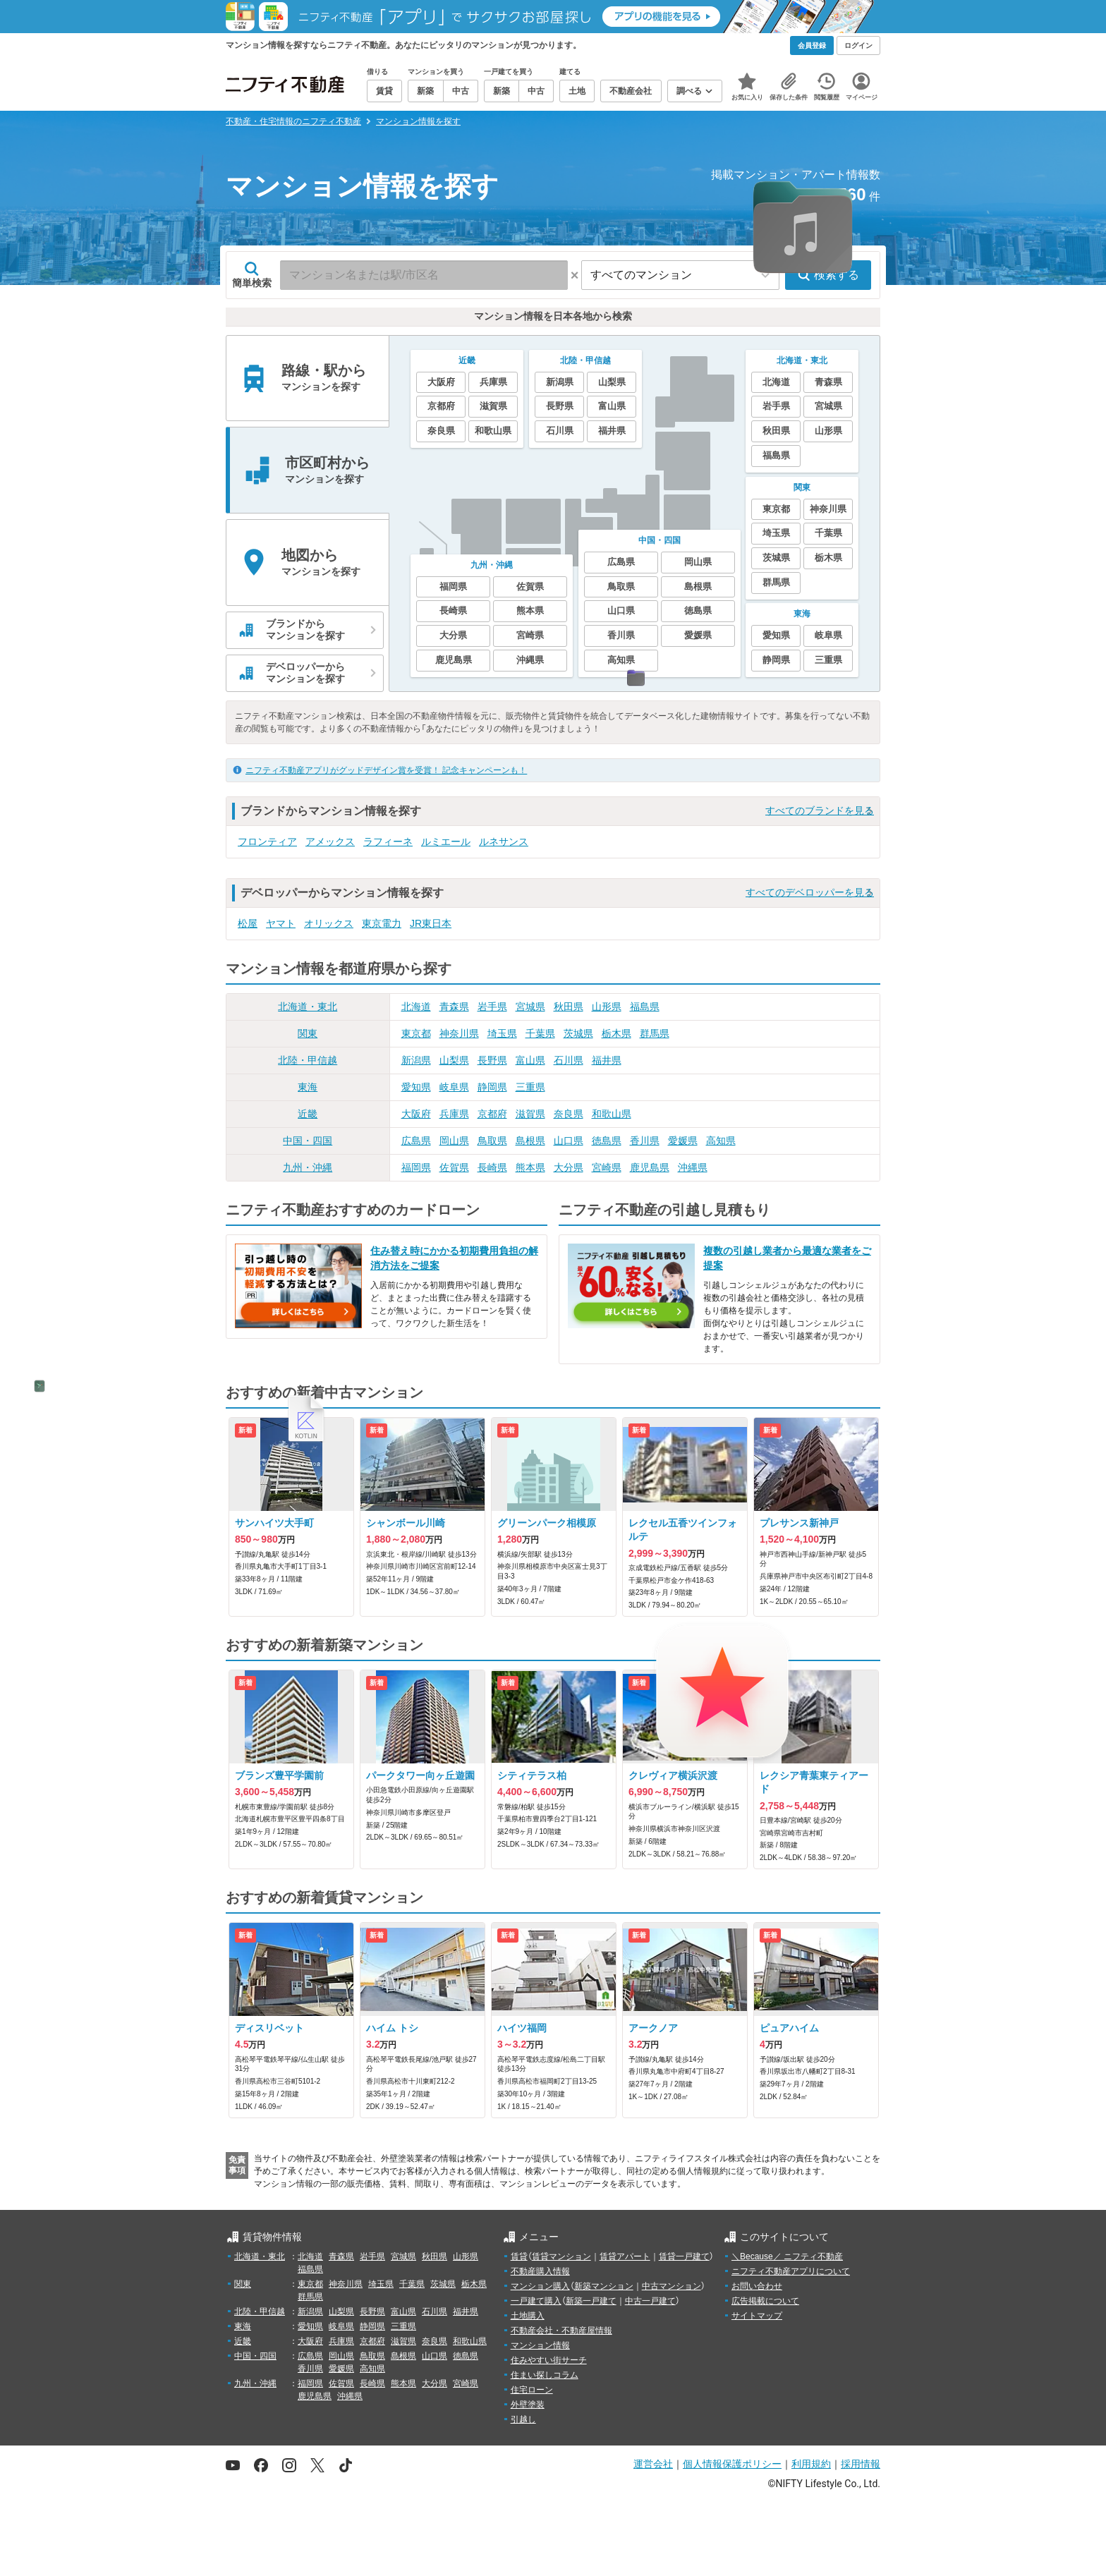 The image size is (1106, 2576). I want to click on open bookmarks manager app, so click(722, 1691).